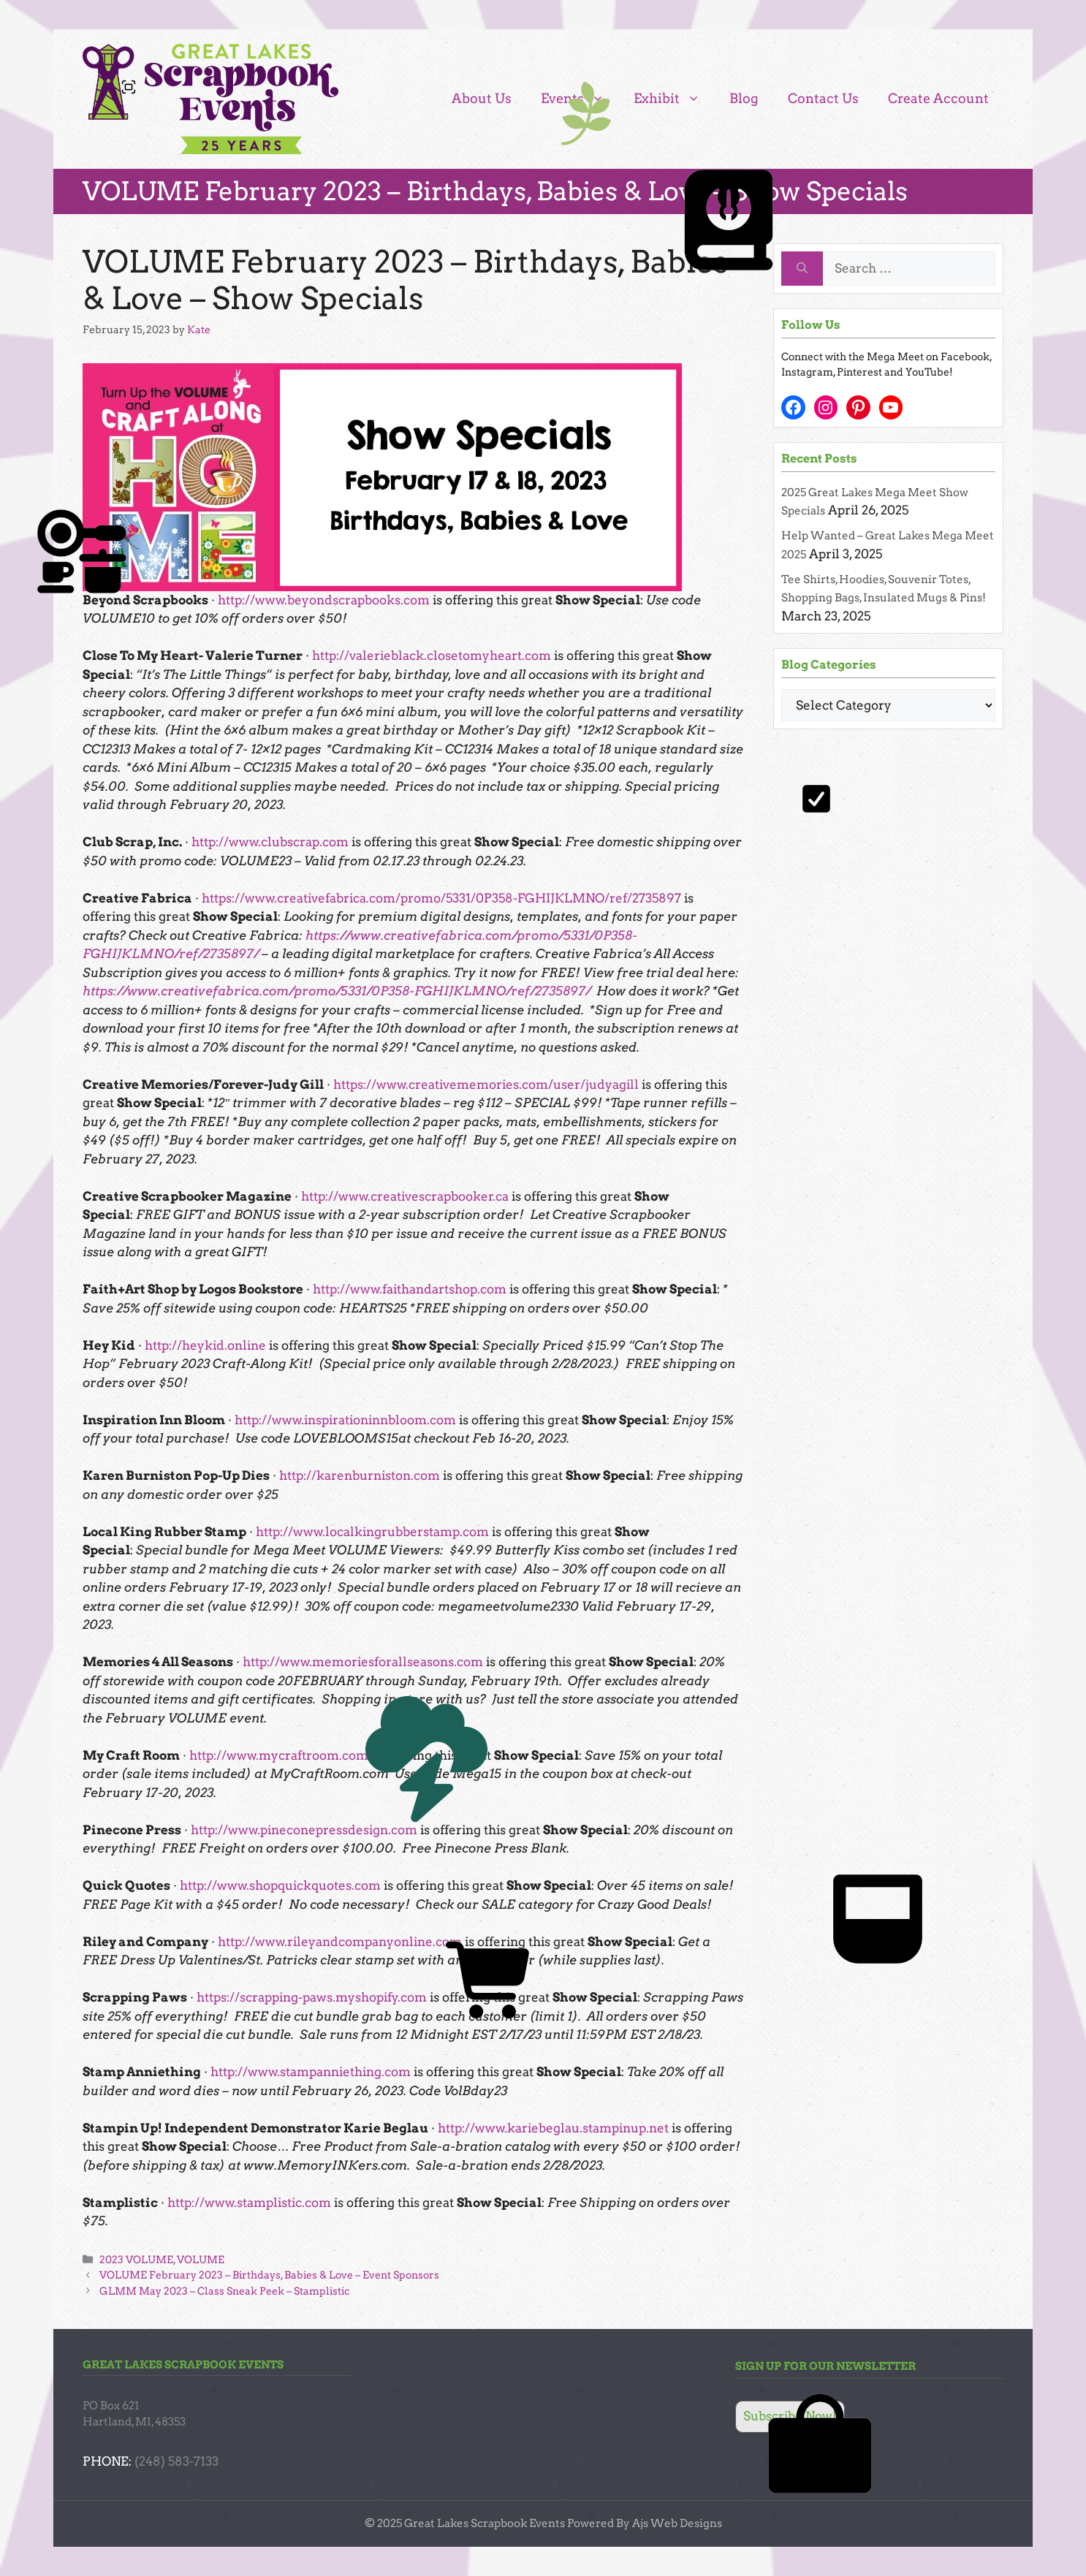 The image size is (1086, 2576). Describe the element at coordinates (129, 87) in the screenshot. I see `expand content to fullscreen mode` at that location.